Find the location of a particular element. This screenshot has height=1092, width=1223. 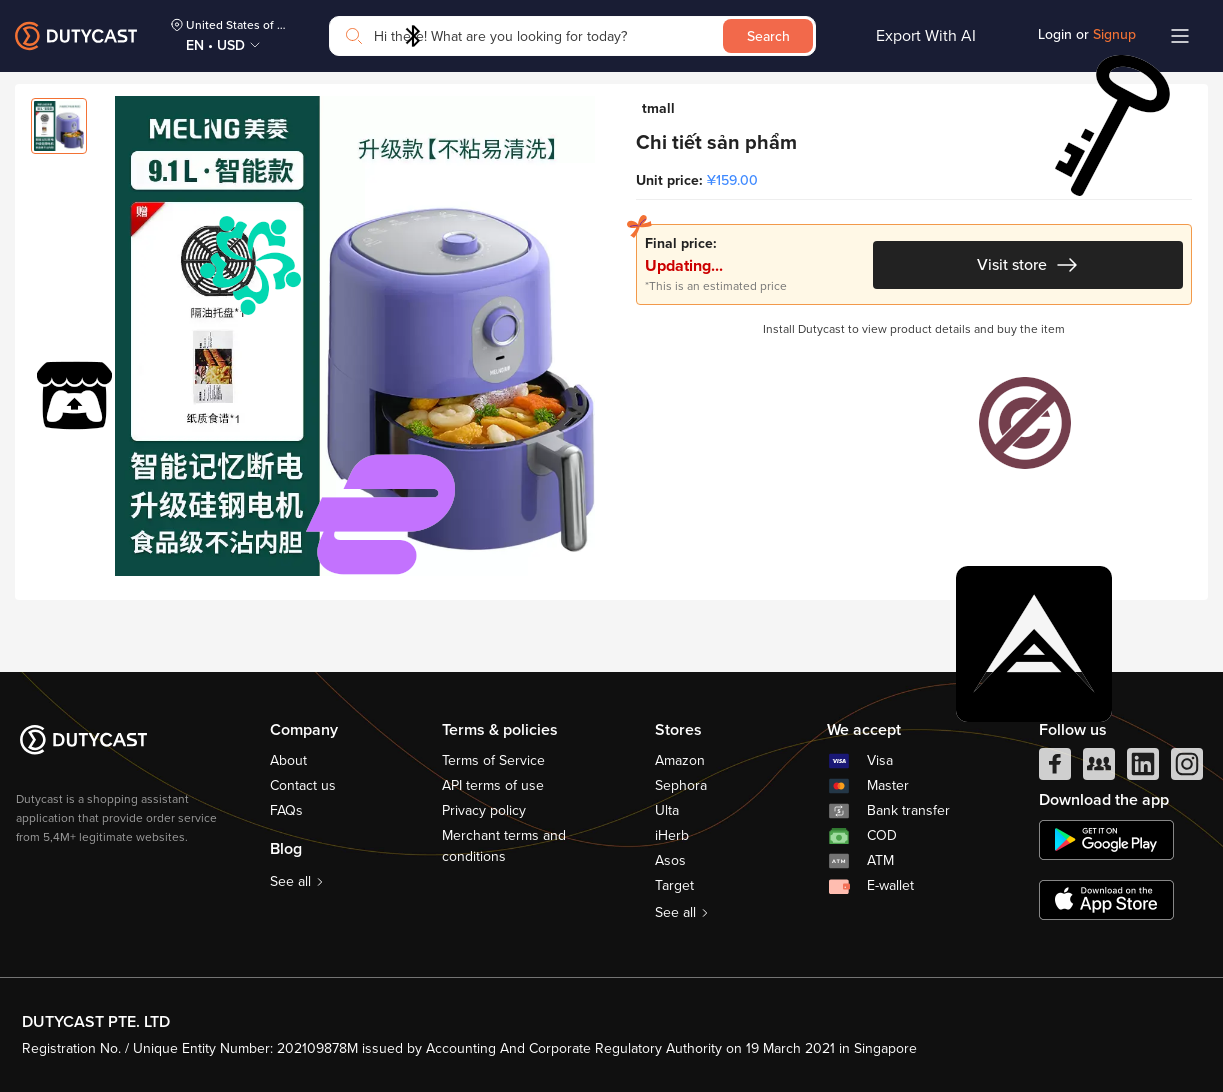

almalinux operating system logo is located at coordinates (250, 265).